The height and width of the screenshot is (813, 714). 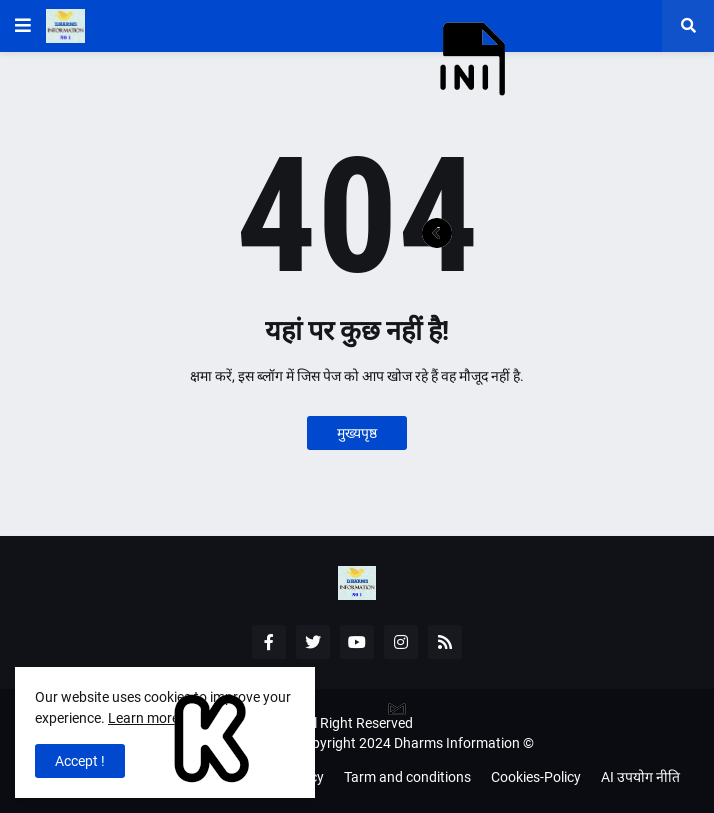 What do you see at coordinates (209, 738) in the screenshot?
I see `link to Kickstarter profile or campaign` at bounding box center [209, 738].